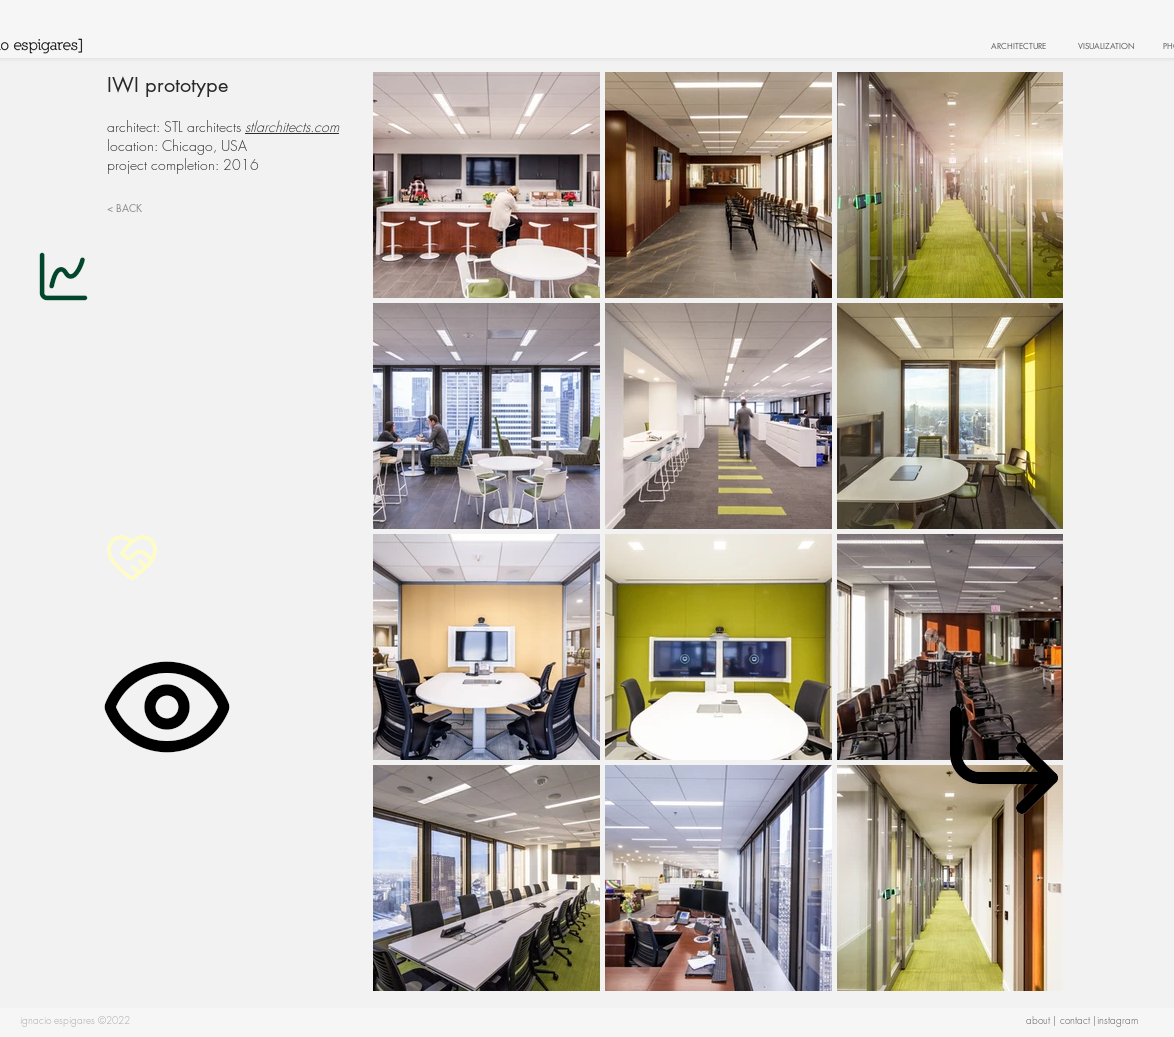 The height and width of the screenshot is (1037, 1174). Describe the element at coordinates (63, 276) in the screenshot. I see `view trend data with smooth curve visualization` at that location.